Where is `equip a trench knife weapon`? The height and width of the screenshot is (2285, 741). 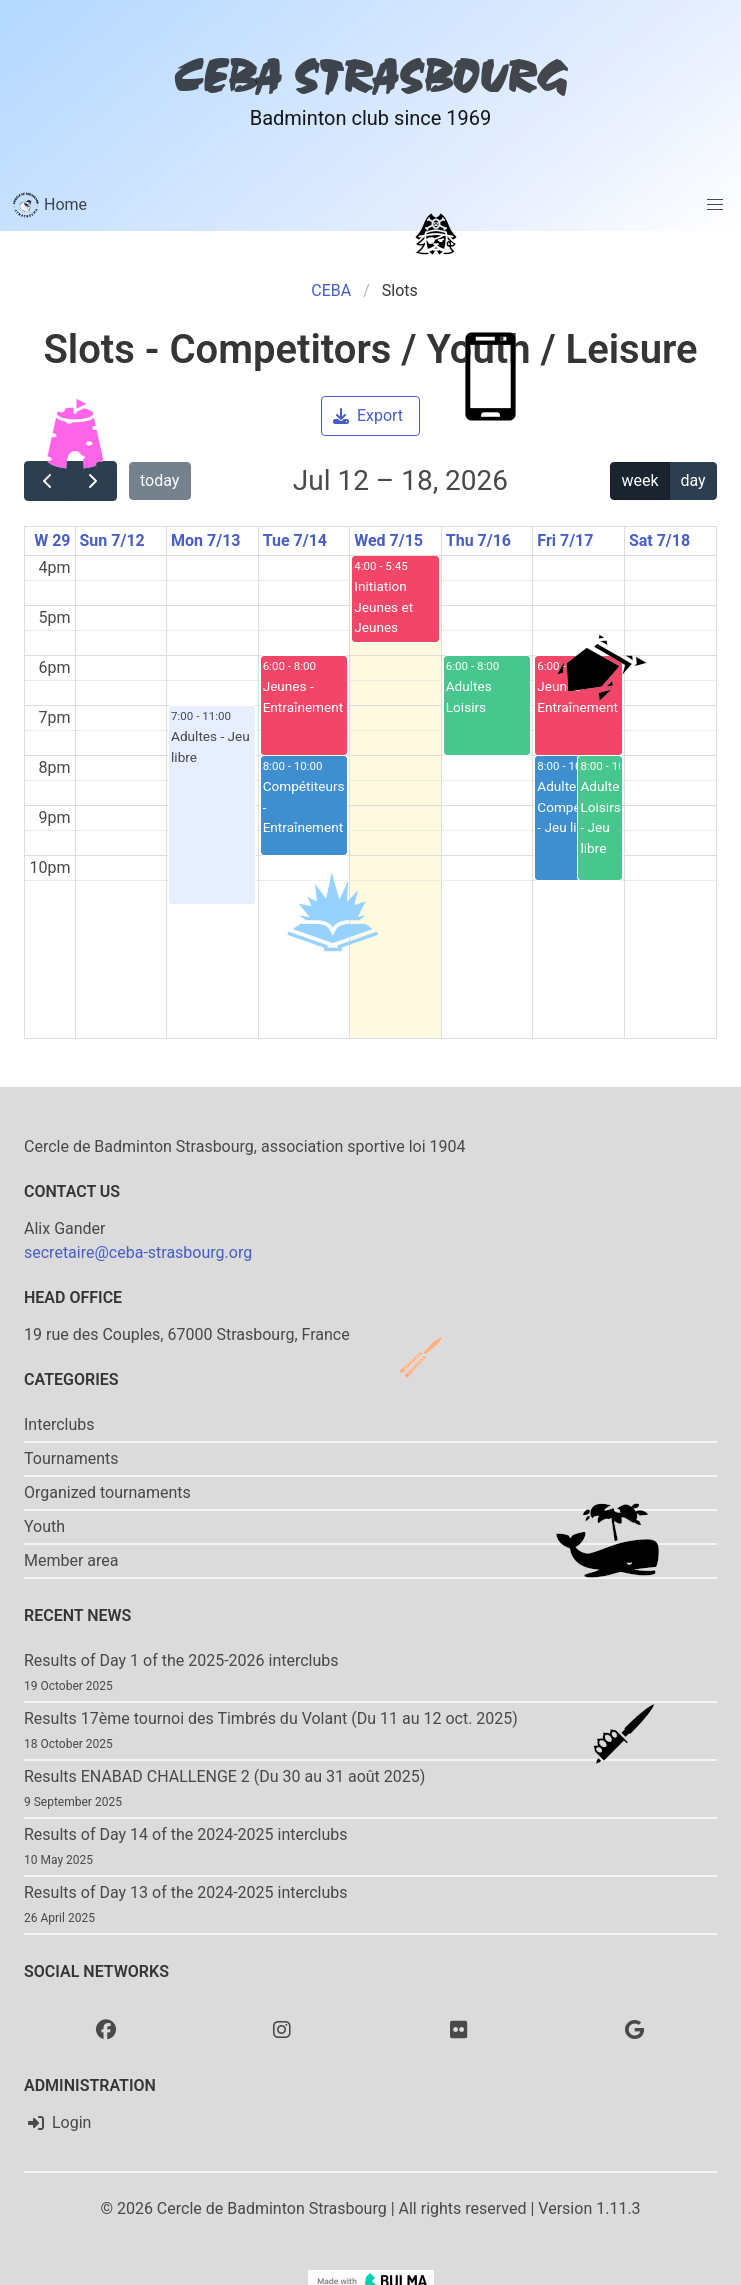
equip a trench knife weapon is located at coordinates (624, 1734).